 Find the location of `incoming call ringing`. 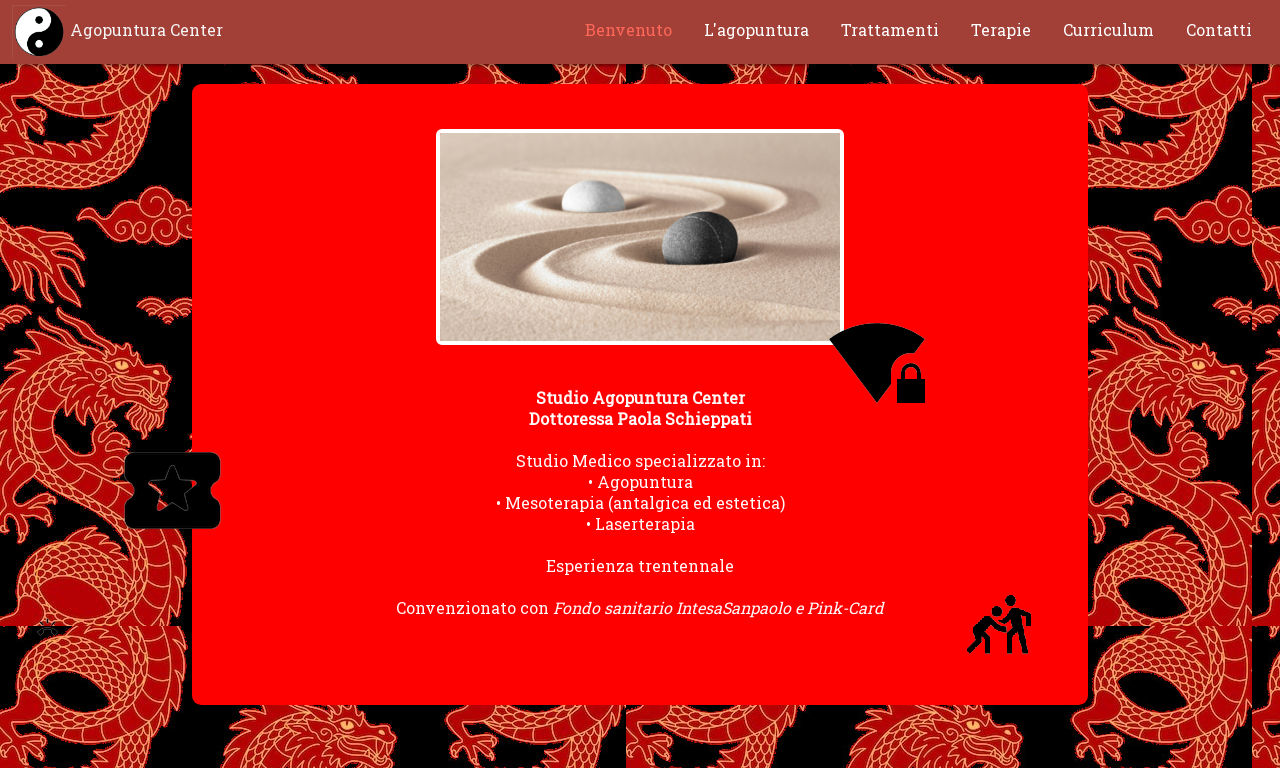

incoming call ringing is located at coordinates (47, 627).